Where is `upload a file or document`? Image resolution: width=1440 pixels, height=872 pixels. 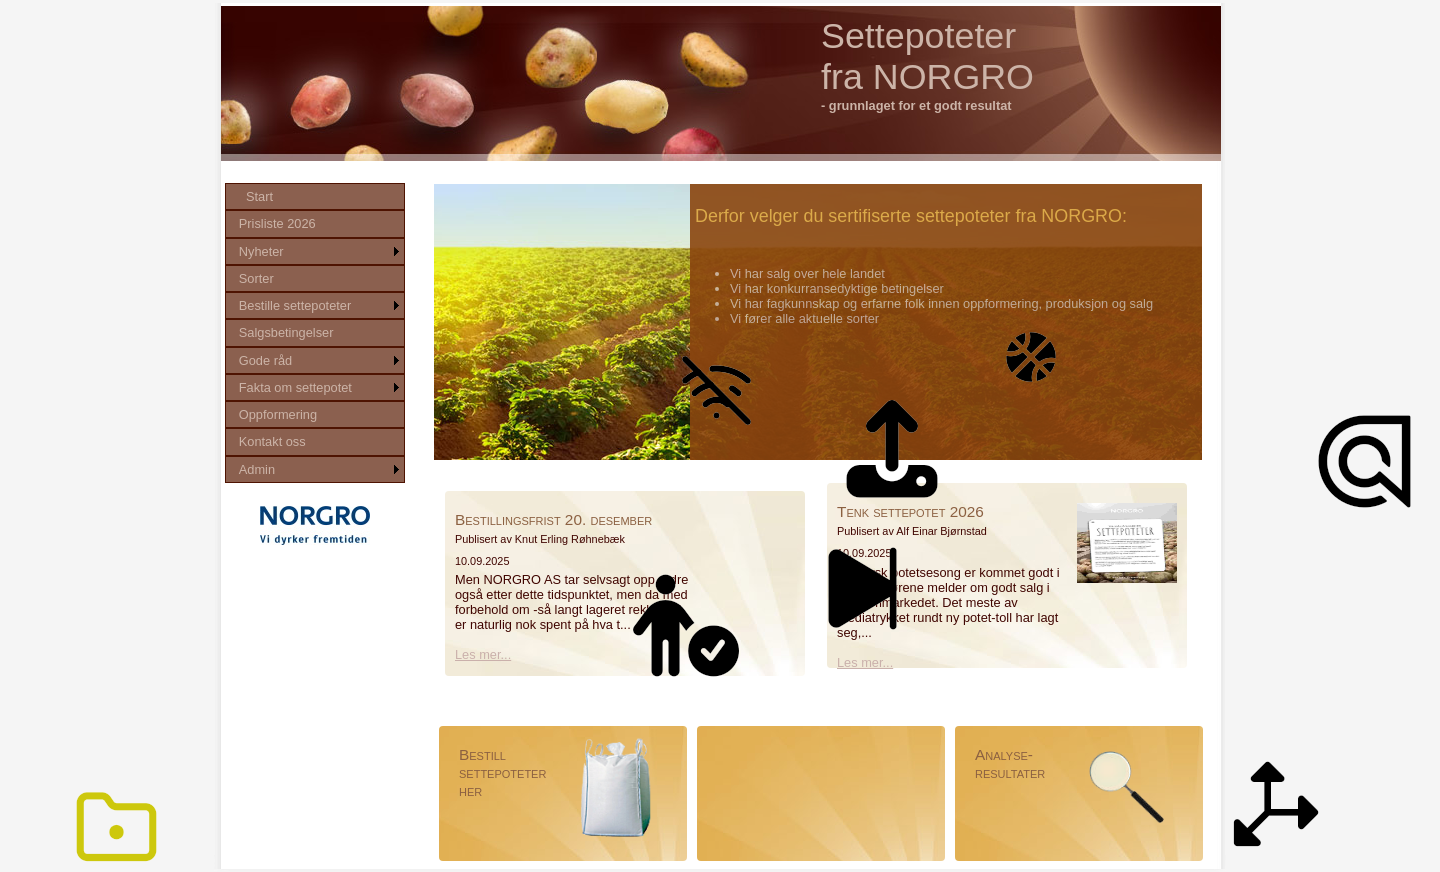
upload a file or document is located at coordinates (892, 452).